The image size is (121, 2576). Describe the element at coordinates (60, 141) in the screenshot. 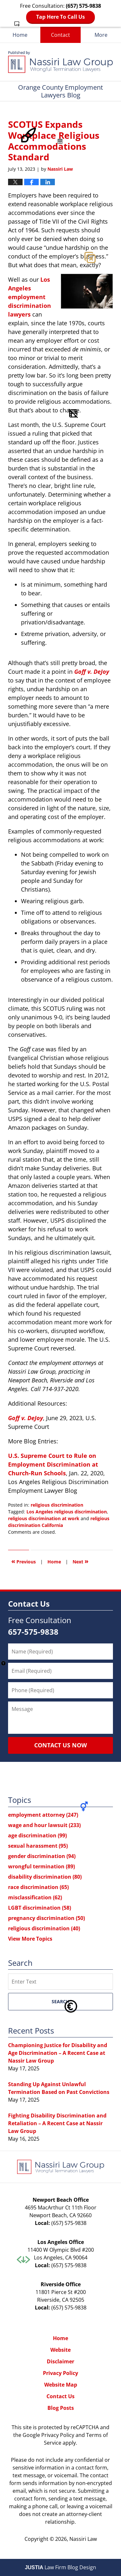

I see `open music or piano app` at that location.